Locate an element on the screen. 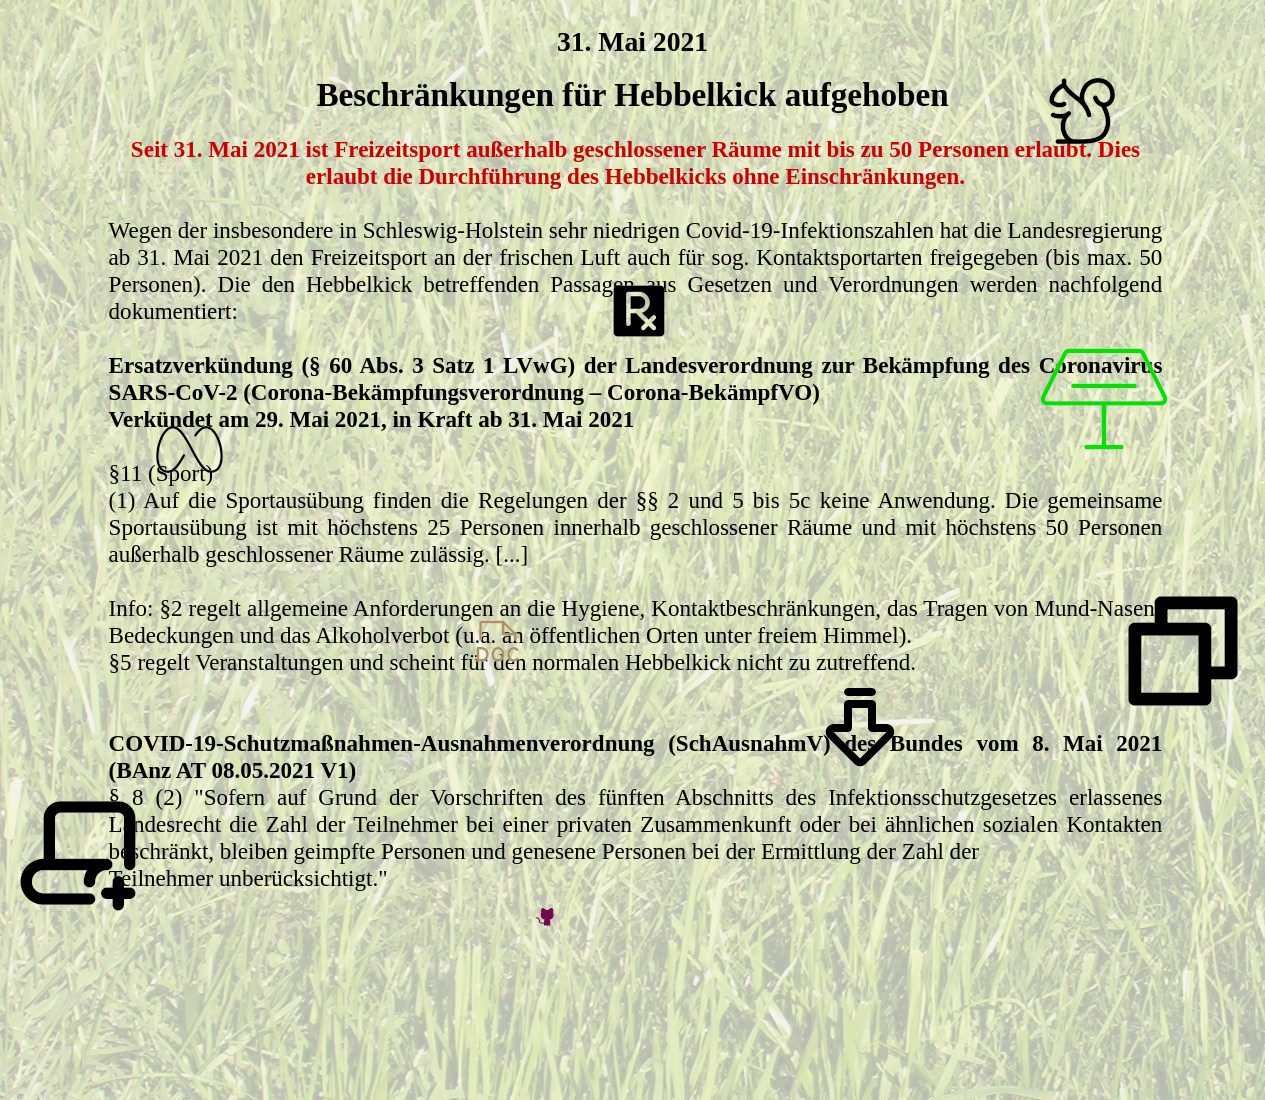 This screenshot has height=1100, width=1265. copy to clipboard is located at coordinates (1183, 651).